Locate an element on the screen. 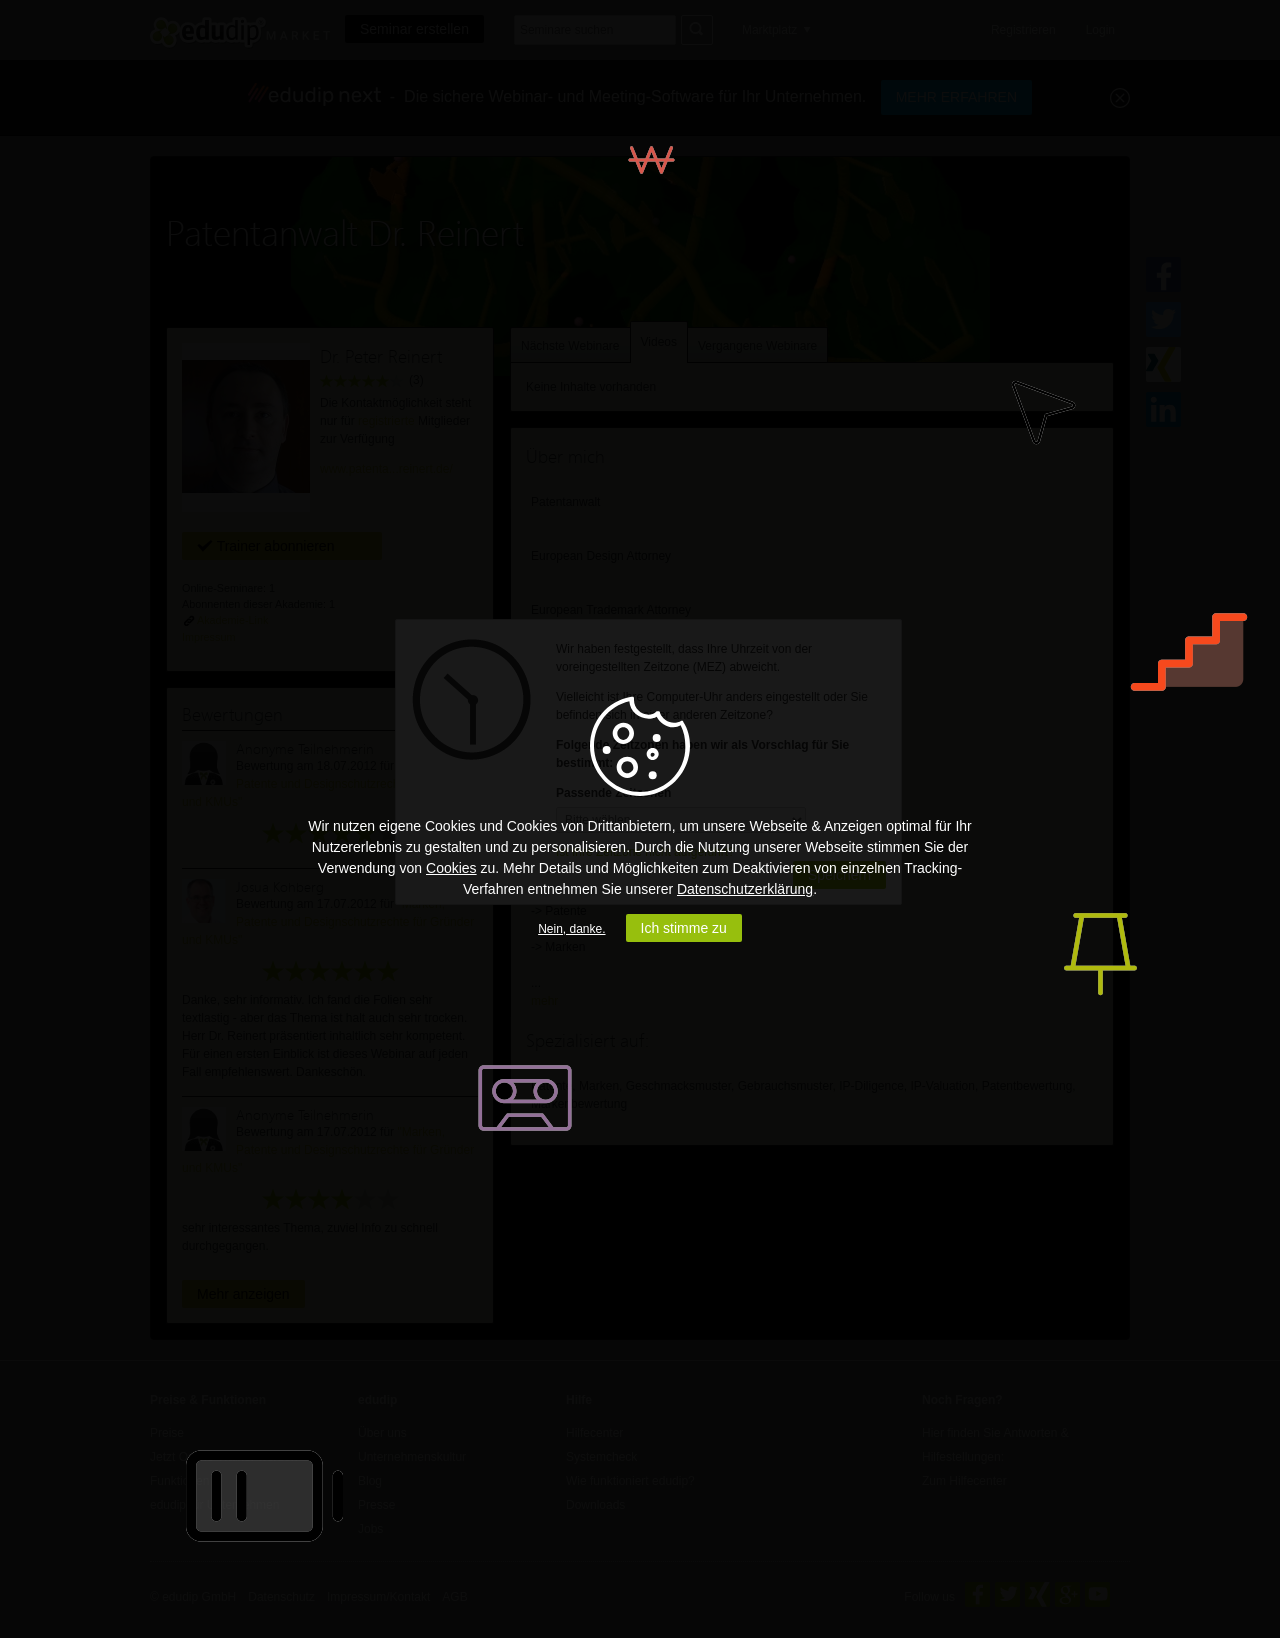 The image size is (1280, 1638). pin an item to keep it visible is located at coordinates (1100, 949).